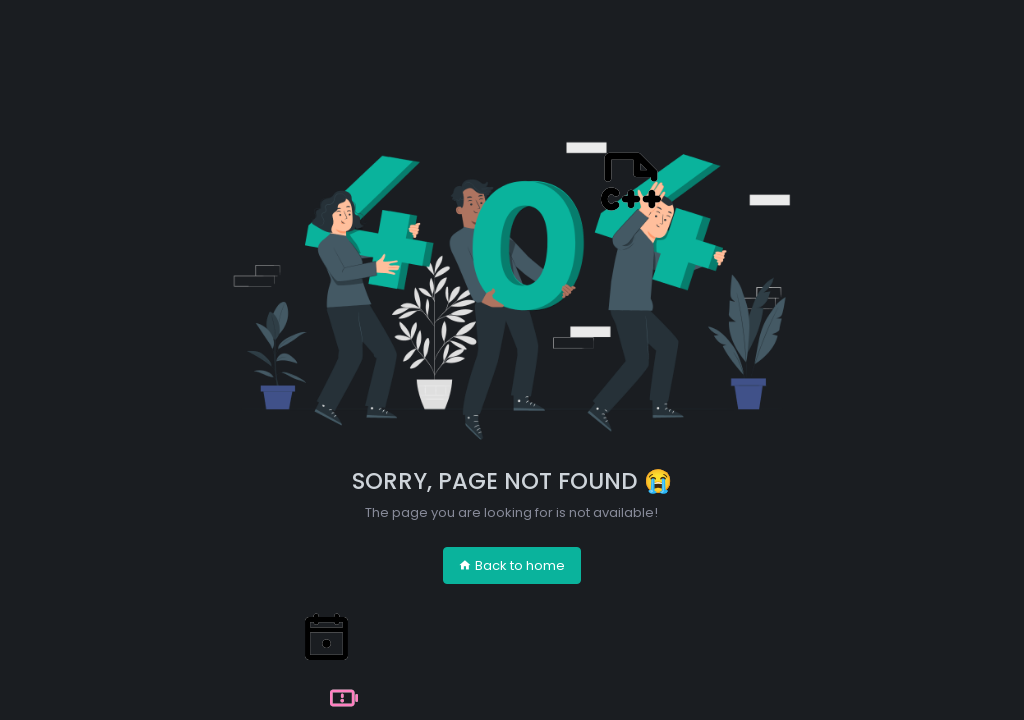 The height and width of the screenshot is (720, 1024). What do you see at coordinates (631, 184) in the screenshot?
I see `a C++ source code file` at bounding box center [631, 184].